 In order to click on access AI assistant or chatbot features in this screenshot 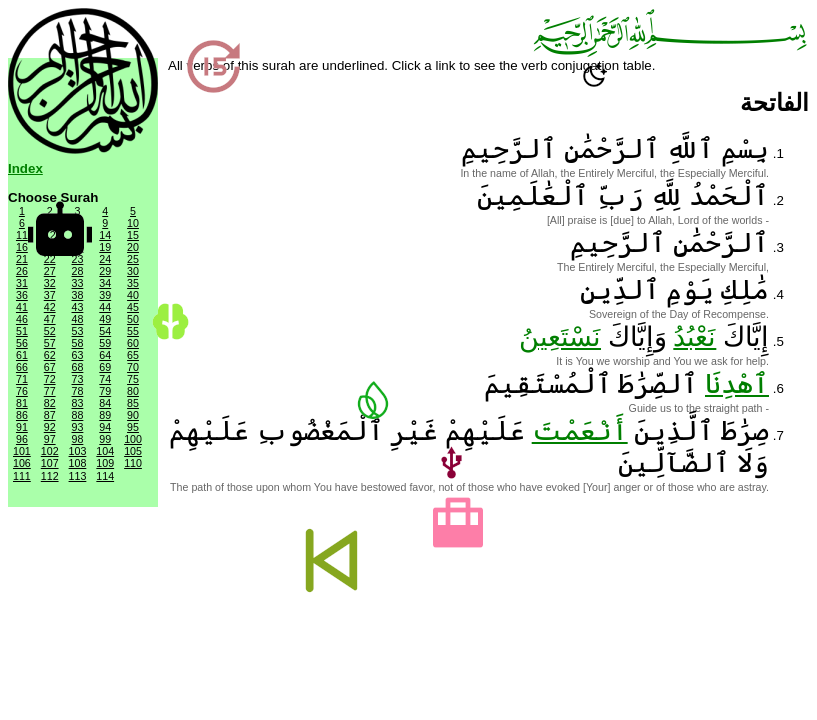, I will do `click(60, 232)`.